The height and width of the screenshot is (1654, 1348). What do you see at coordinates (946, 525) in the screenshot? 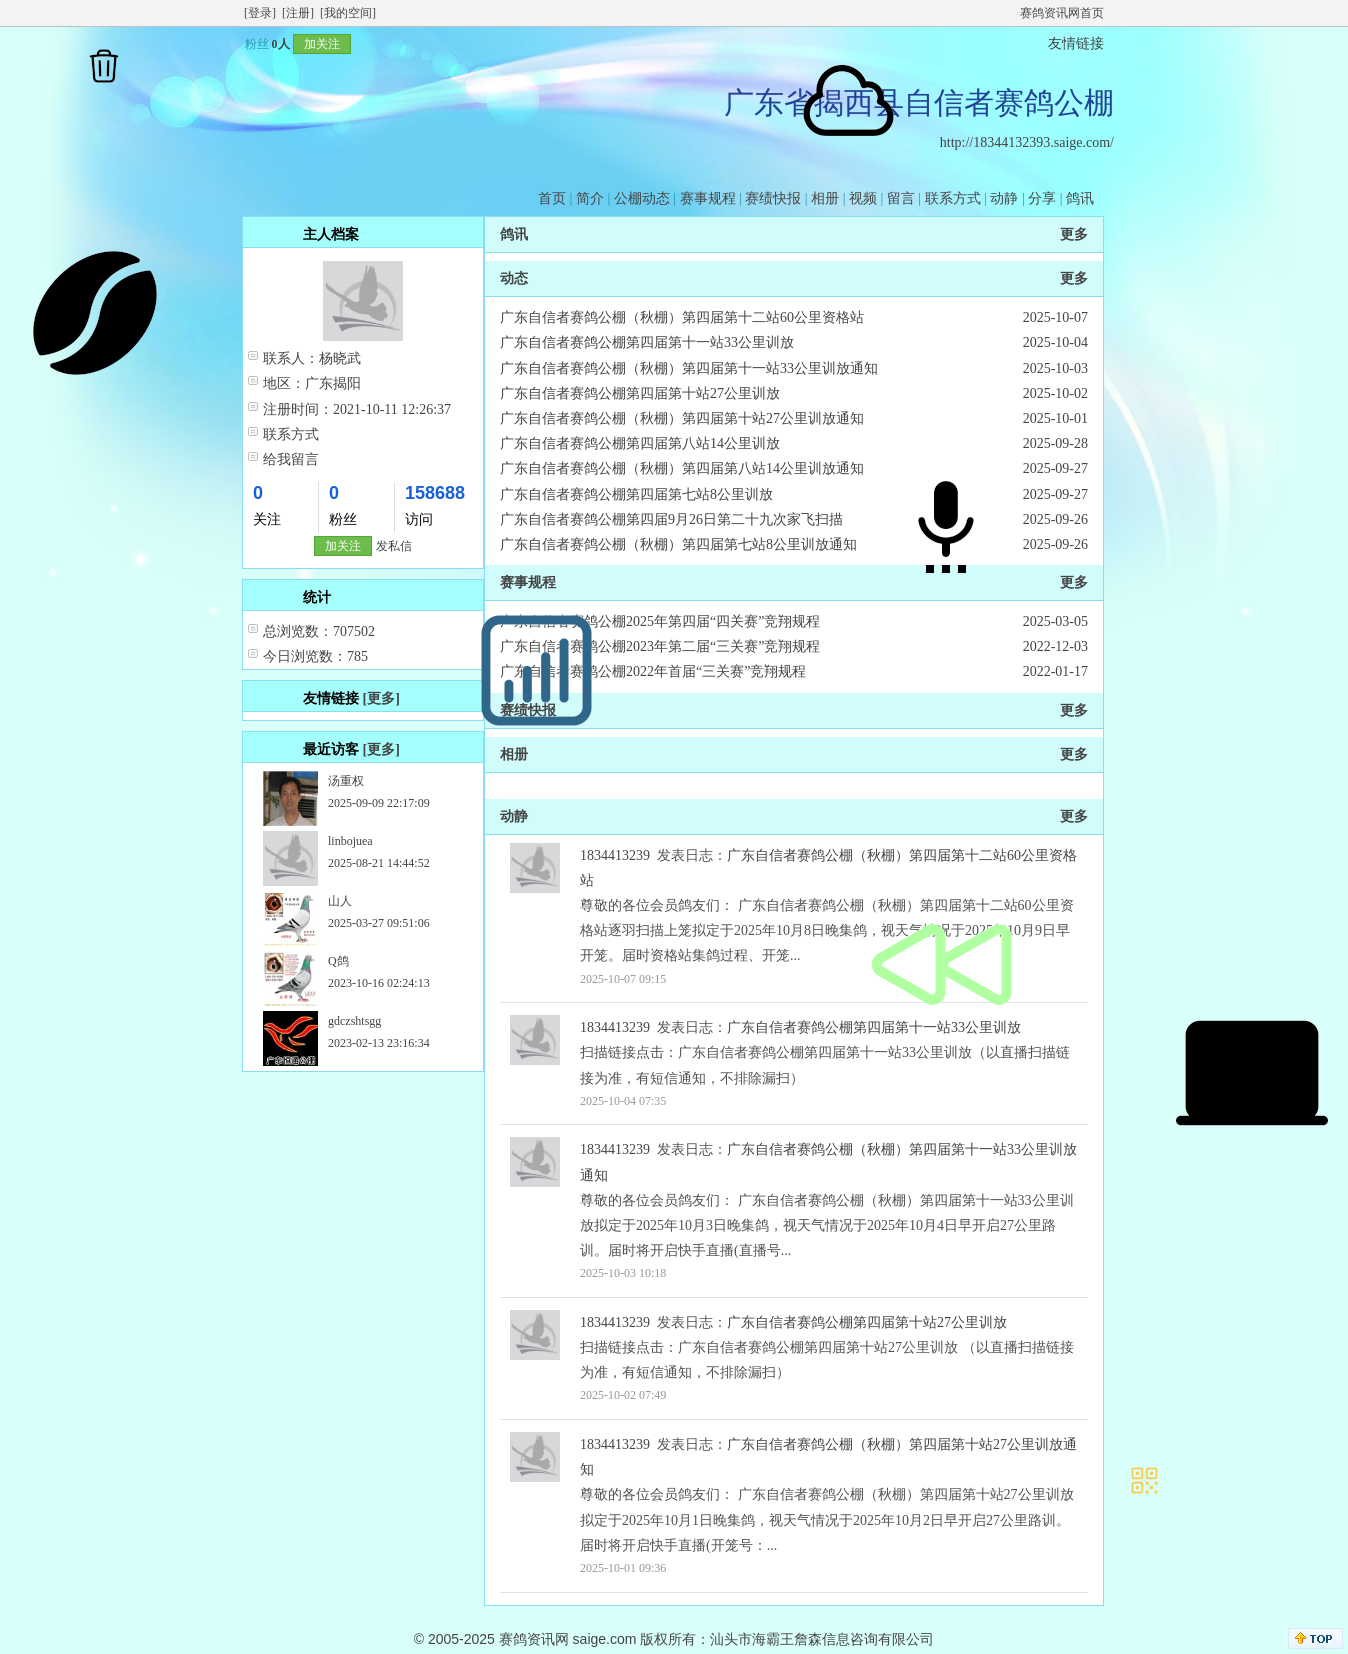
I see `access voice input settings` at bounding box center [946, 525].